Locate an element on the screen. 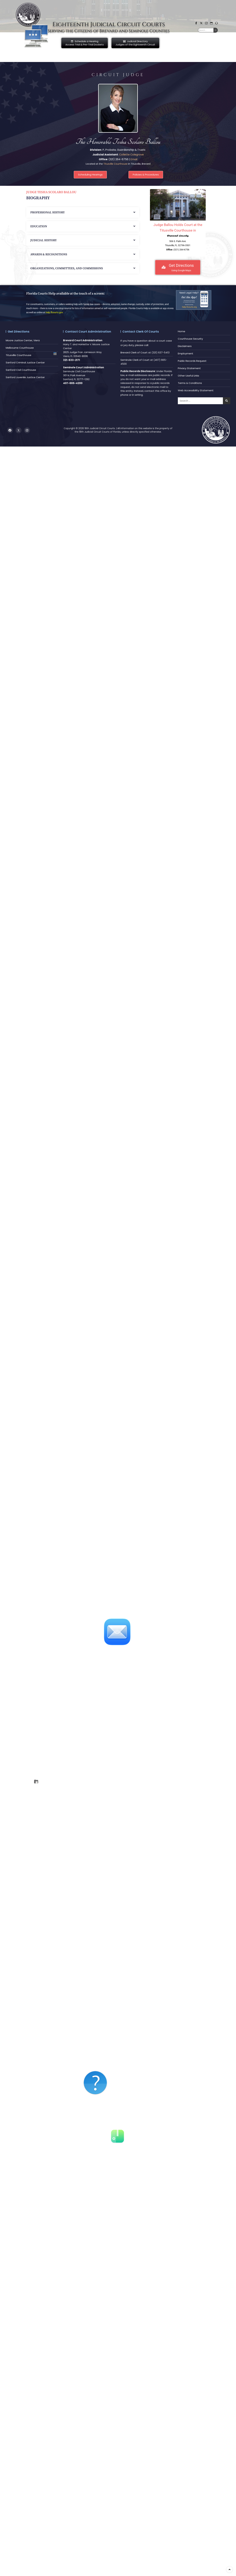 This screenshot has height=2576, width=236. open downloads folder is located at coordinates (55, 354).